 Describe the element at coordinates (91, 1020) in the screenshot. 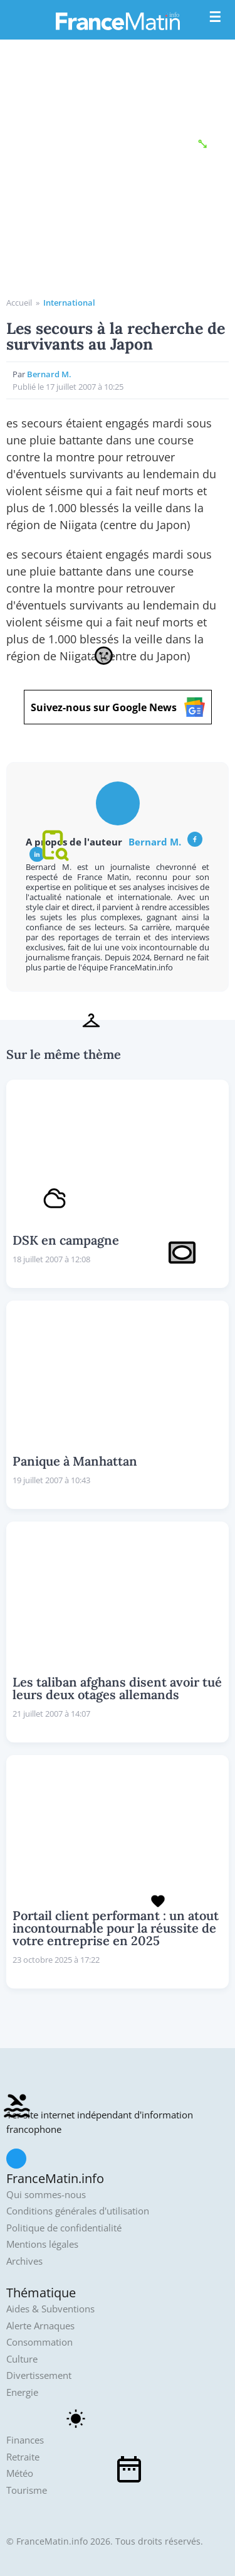

I see `access wardrobe or clothing options` at that location.